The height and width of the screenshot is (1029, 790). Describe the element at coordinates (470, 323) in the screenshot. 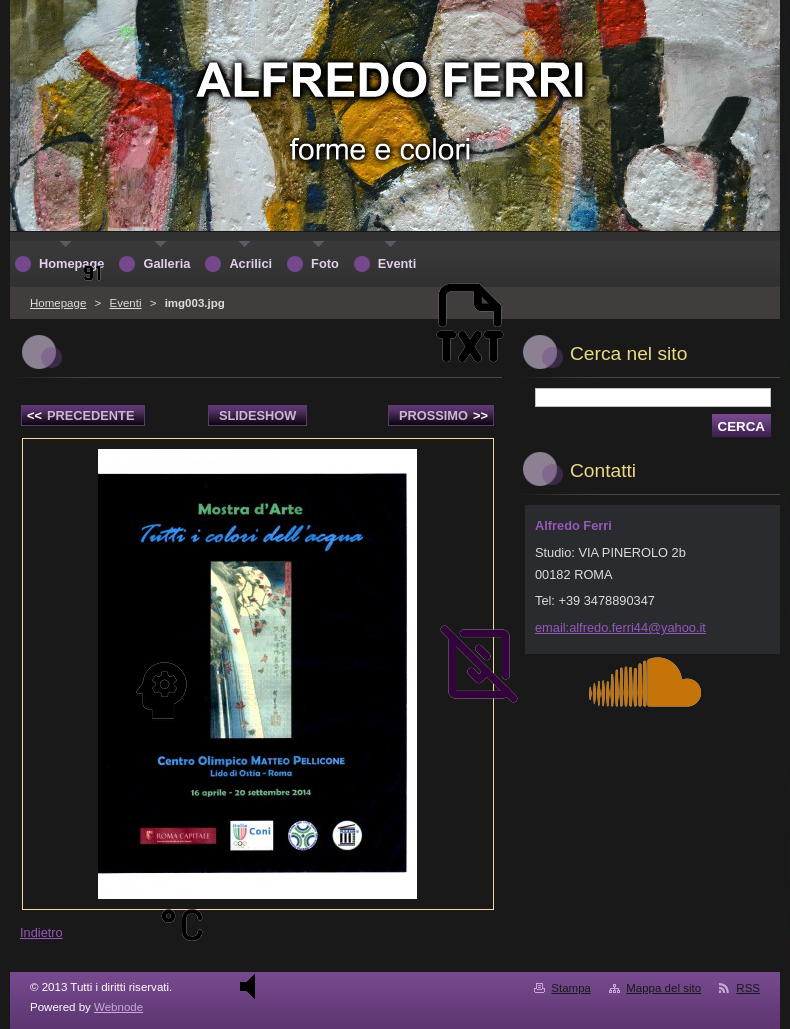

I see `text file type indicator` at that location.